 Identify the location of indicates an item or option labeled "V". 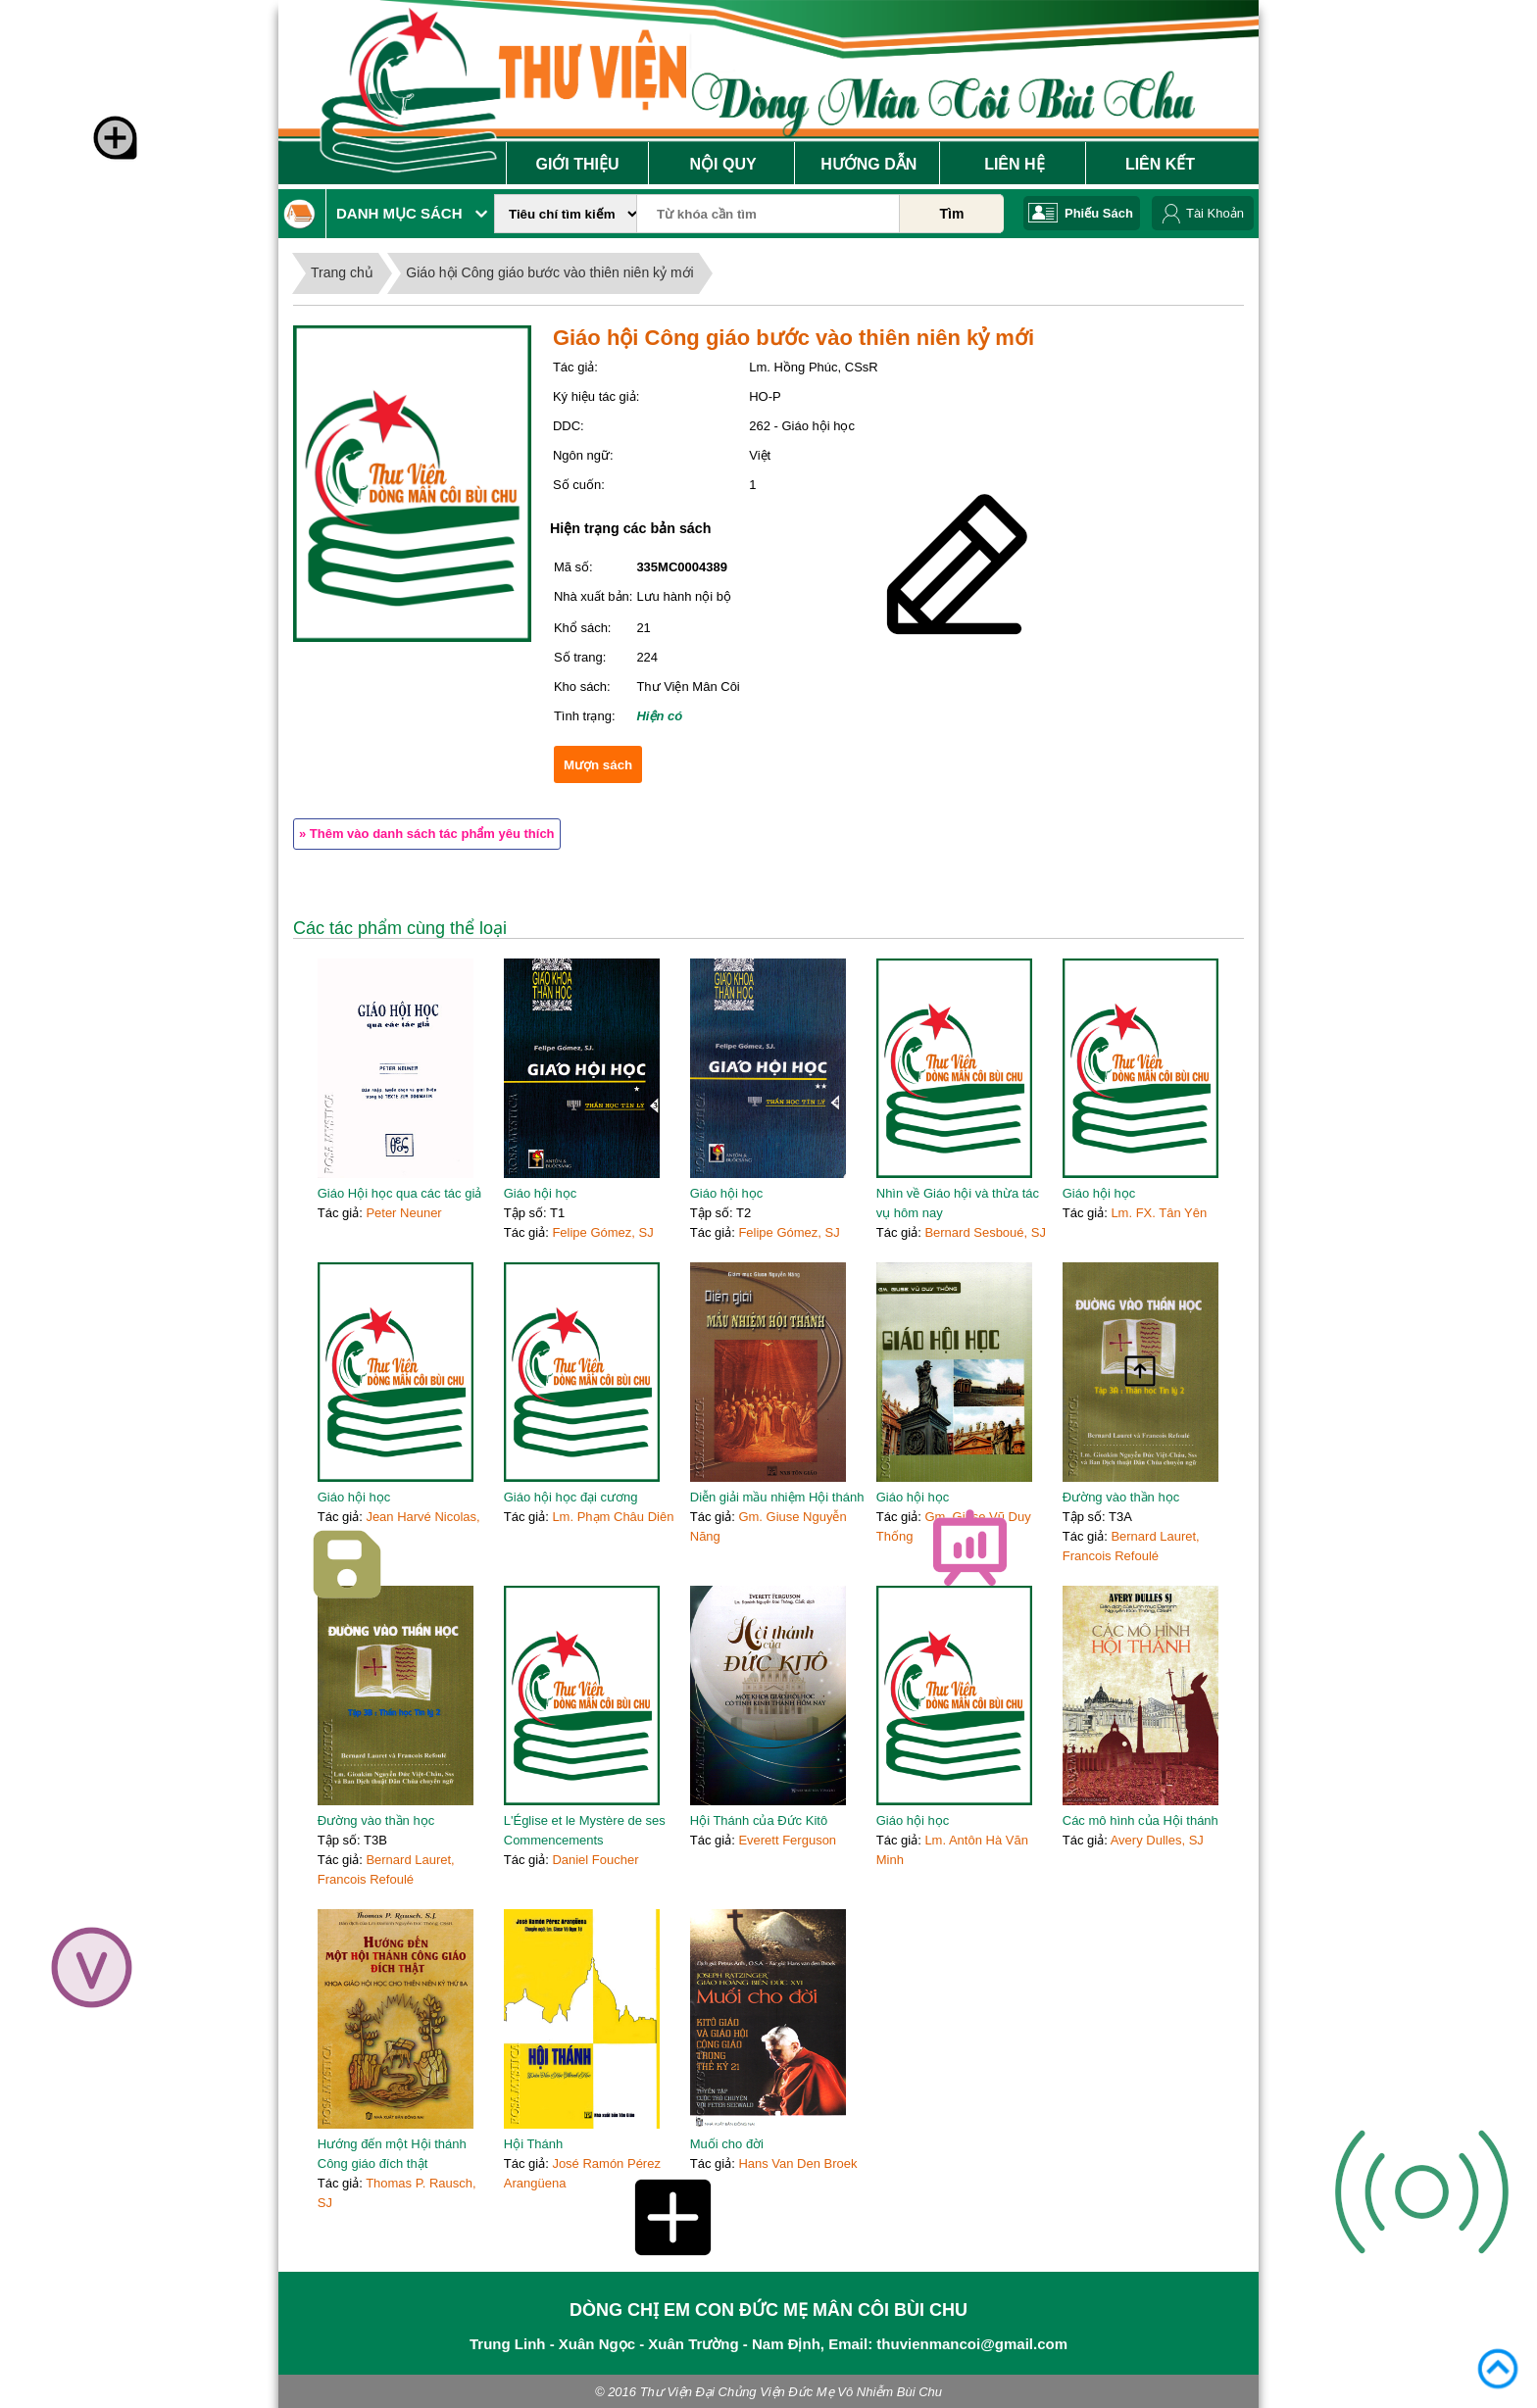
(91, 1967).